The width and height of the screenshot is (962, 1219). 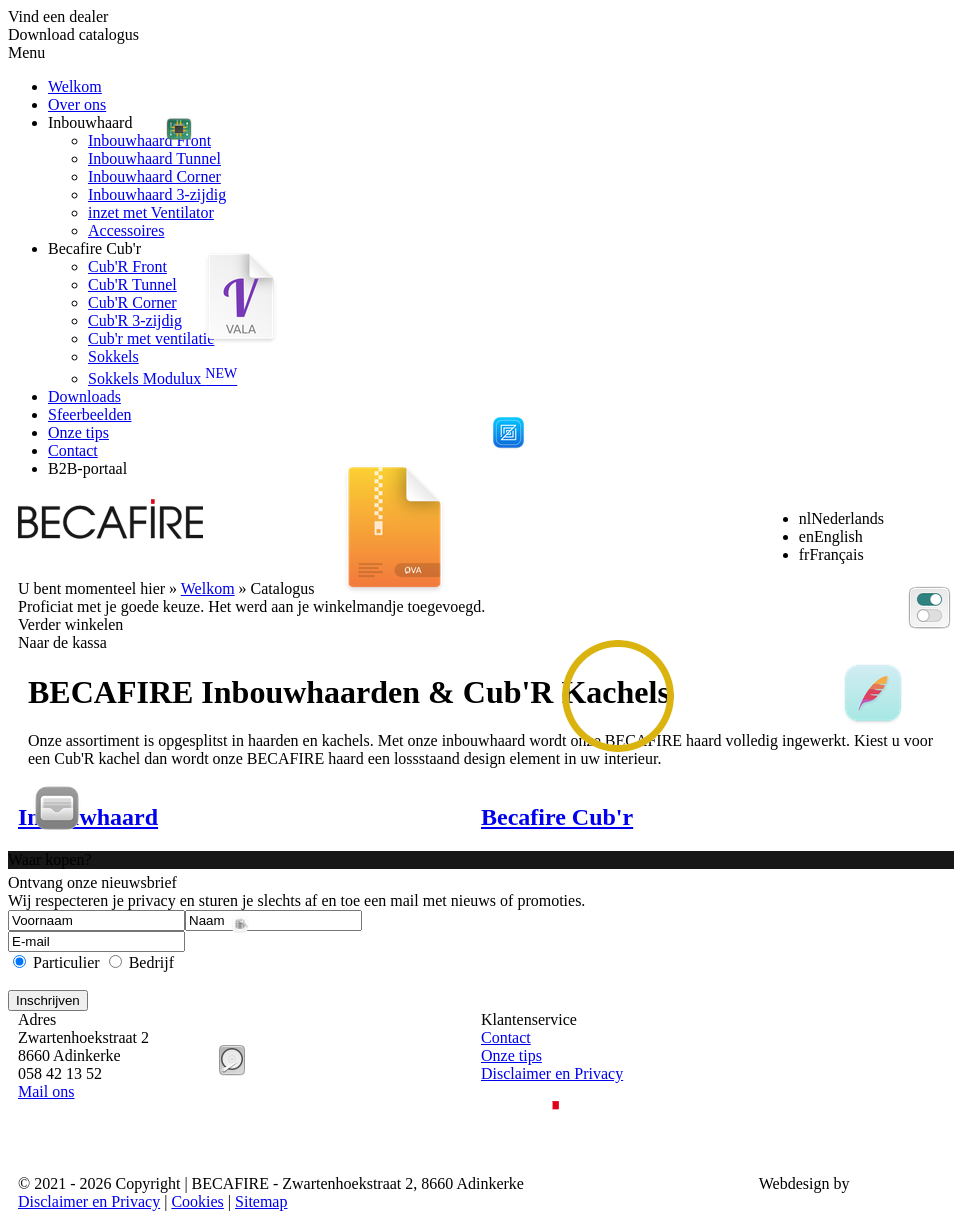 I want to click on vala source code file, so click(x=241, y=298).